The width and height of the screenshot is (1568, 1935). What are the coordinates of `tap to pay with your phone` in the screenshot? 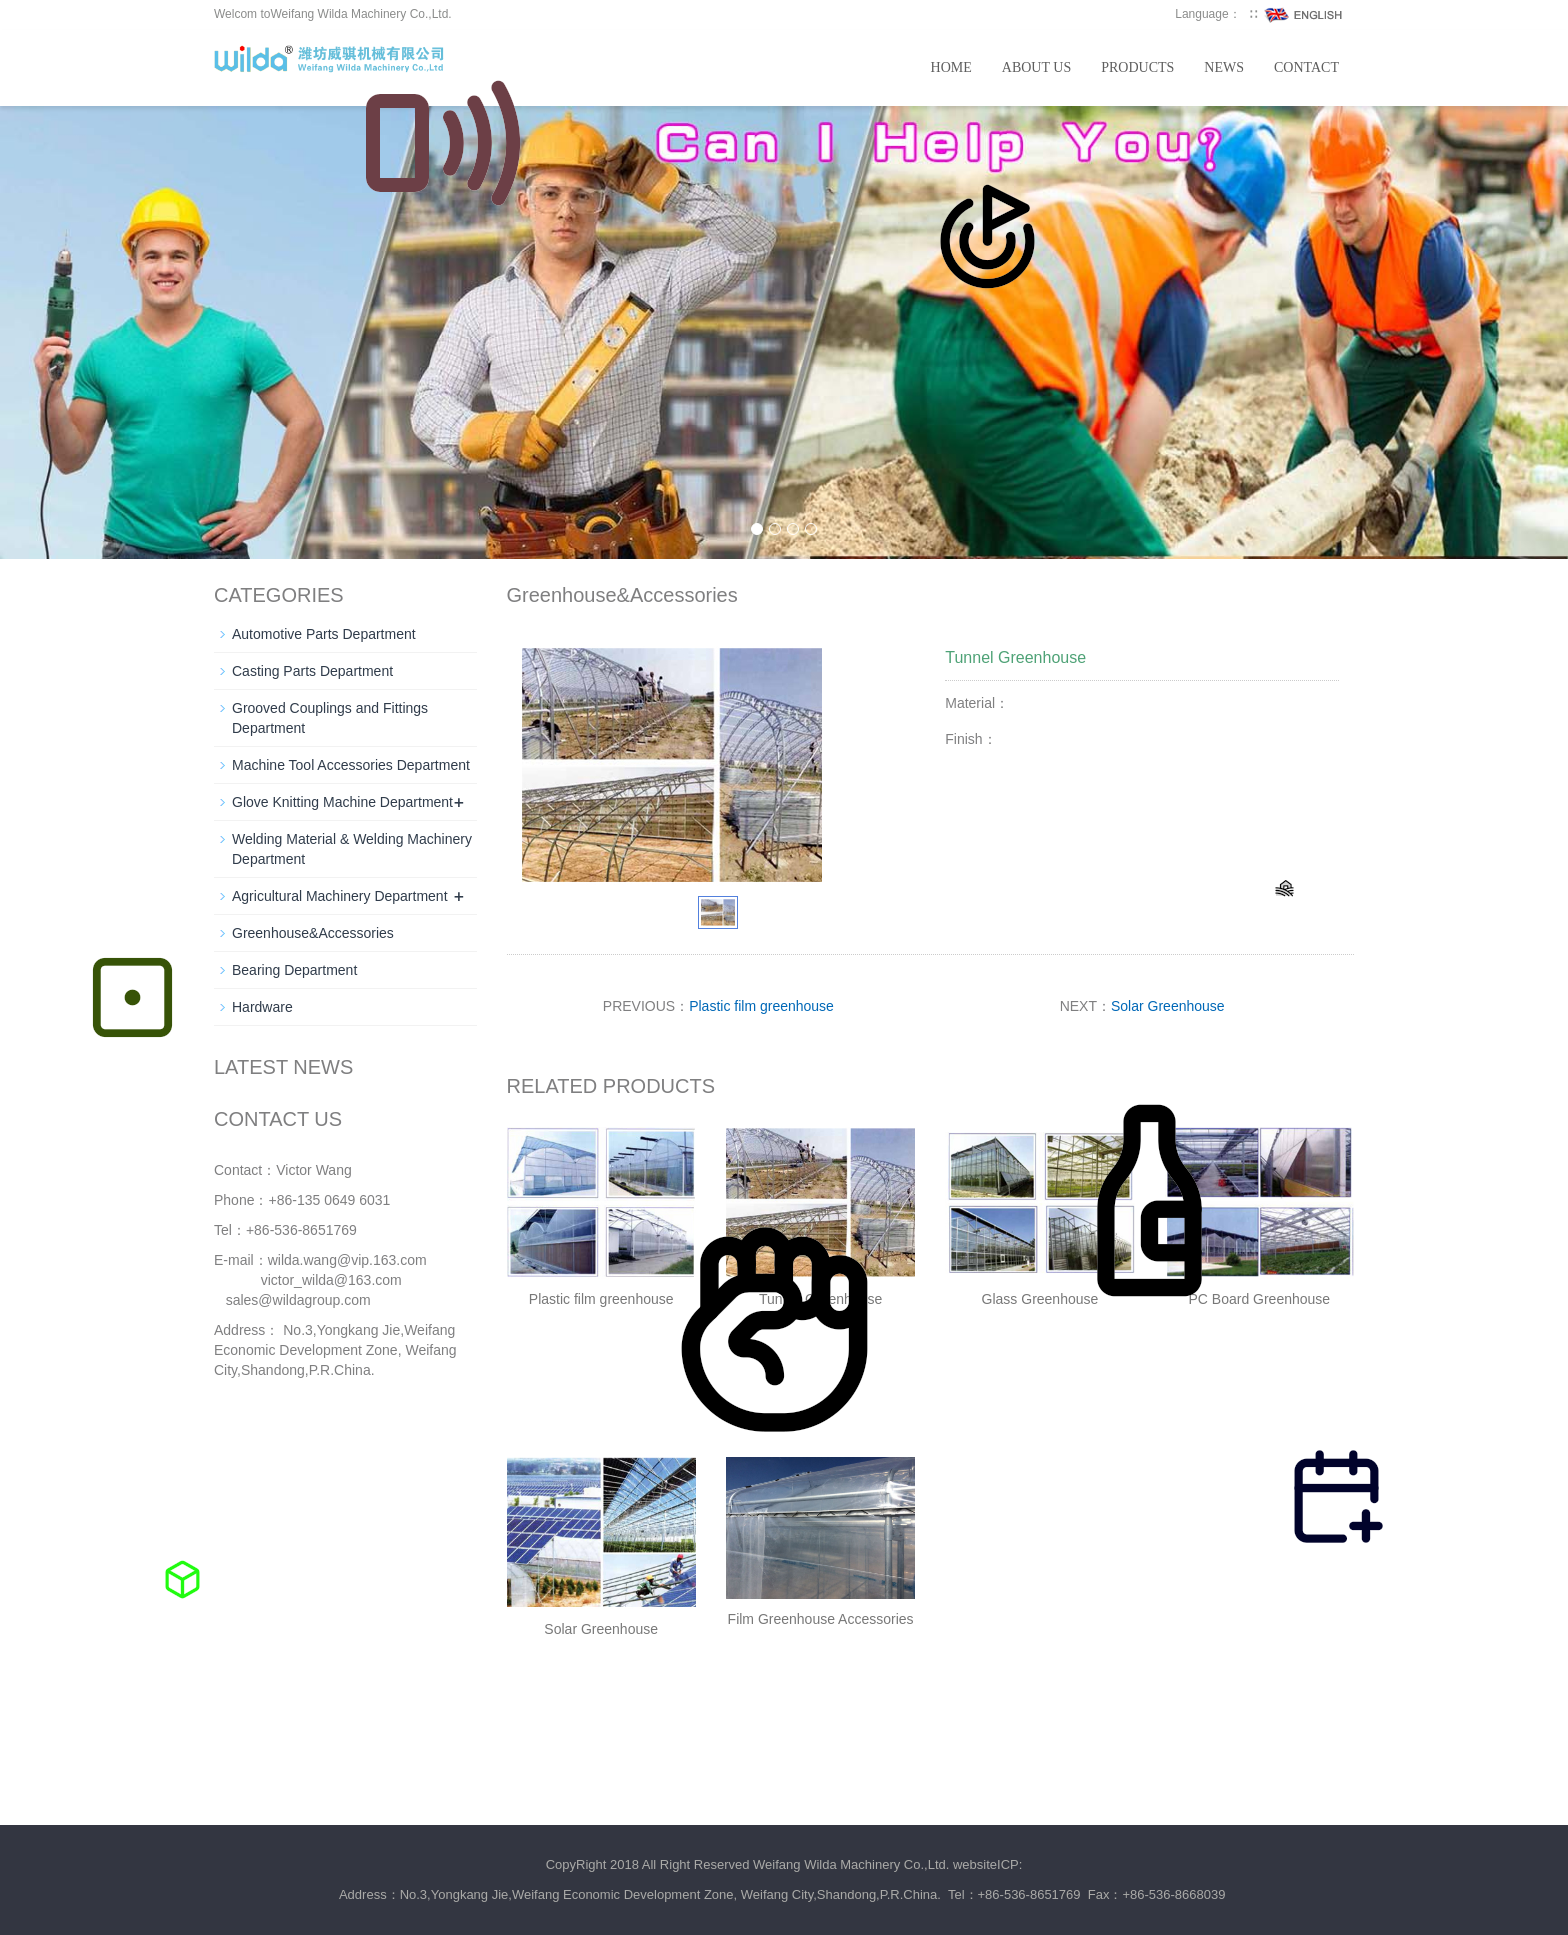 It's located at (443, 143).